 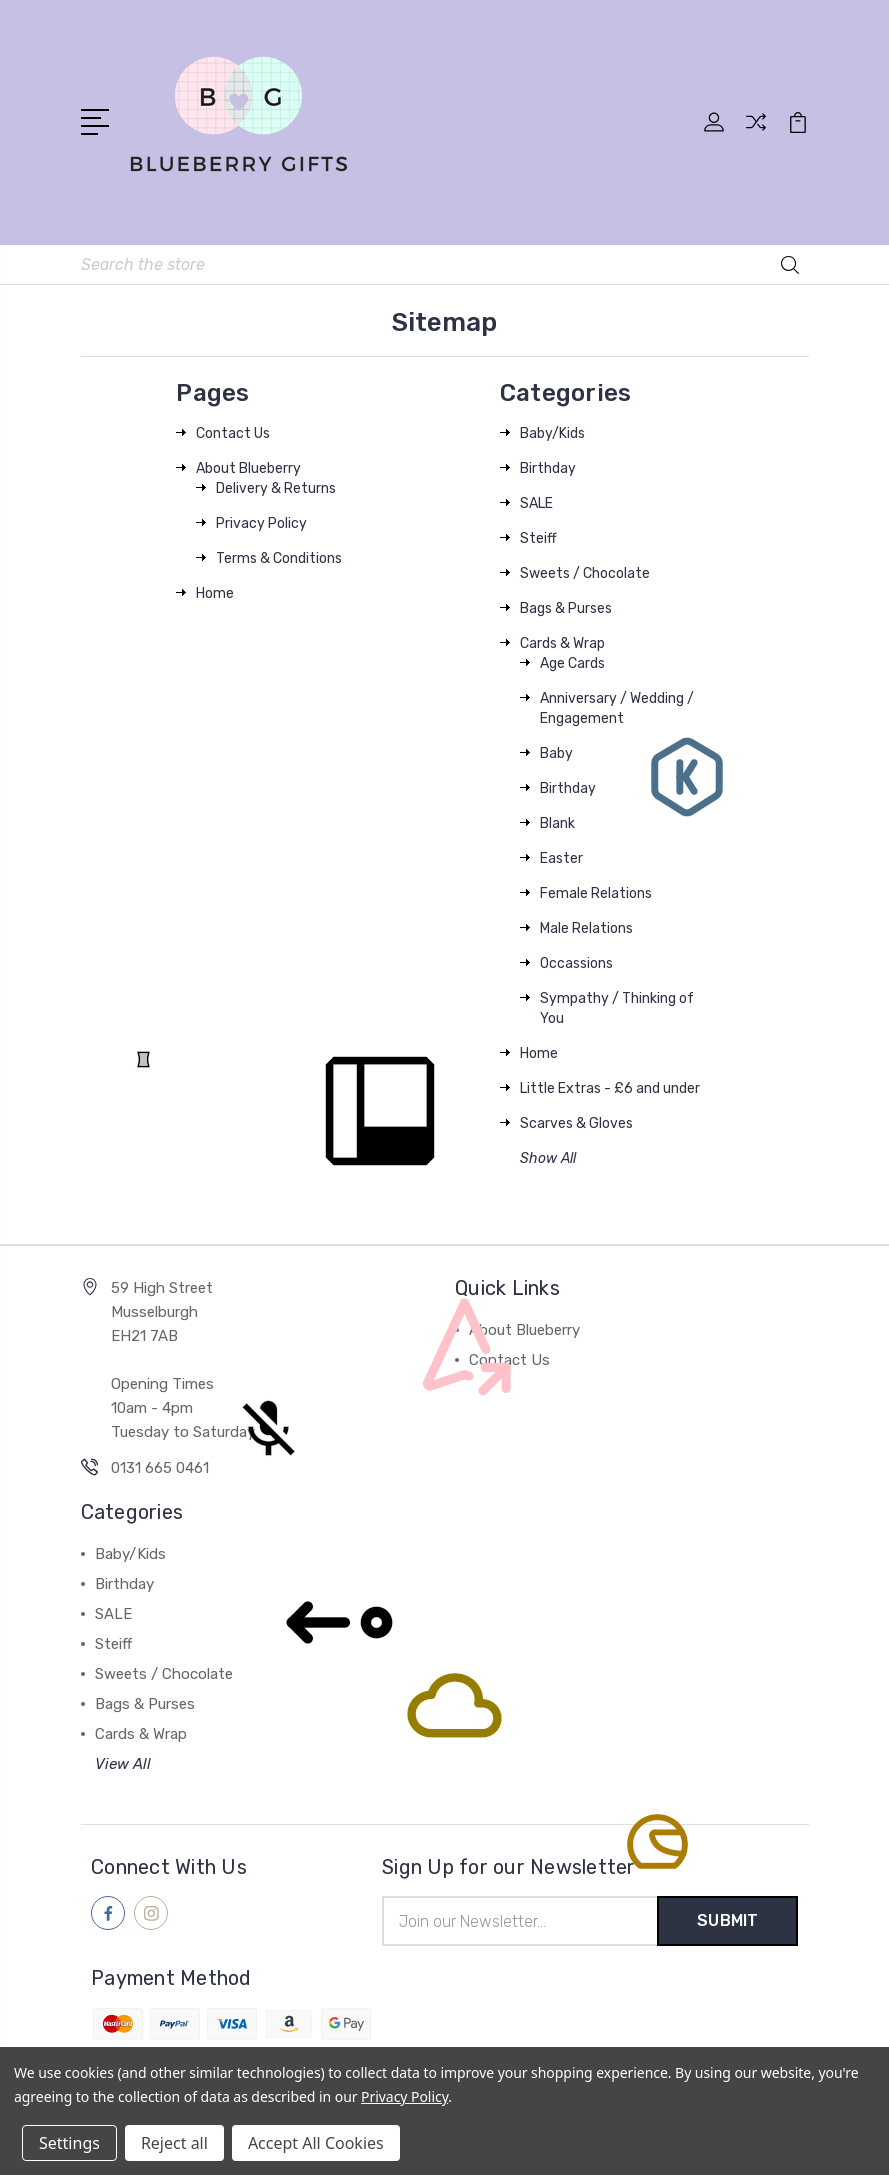 I want to click on access cloud storage, so click(x=454, y=1707).